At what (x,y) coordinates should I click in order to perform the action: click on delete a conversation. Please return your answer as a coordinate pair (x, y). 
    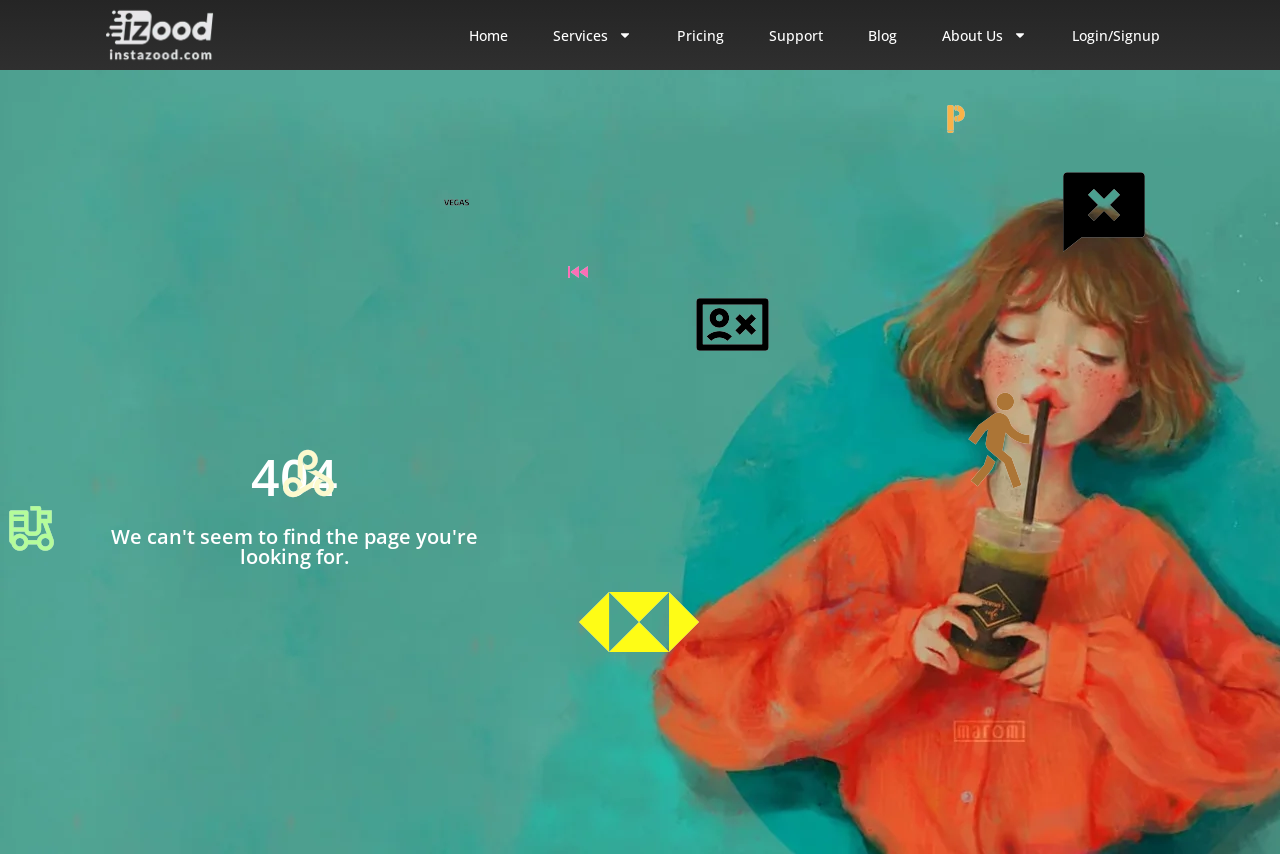
    Looking at the image, I should click on (1104, 209).